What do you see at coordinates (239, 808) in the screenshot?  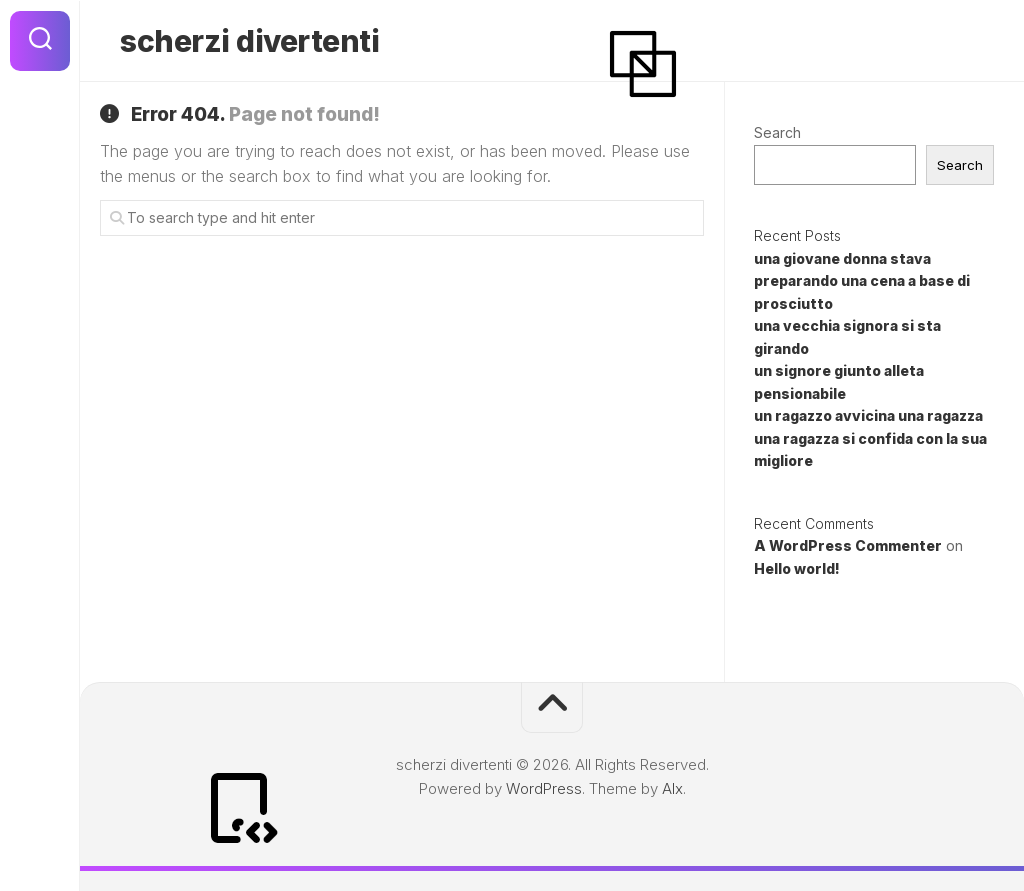 I see `access tablet developer tools` at bounding box center [239, 808].